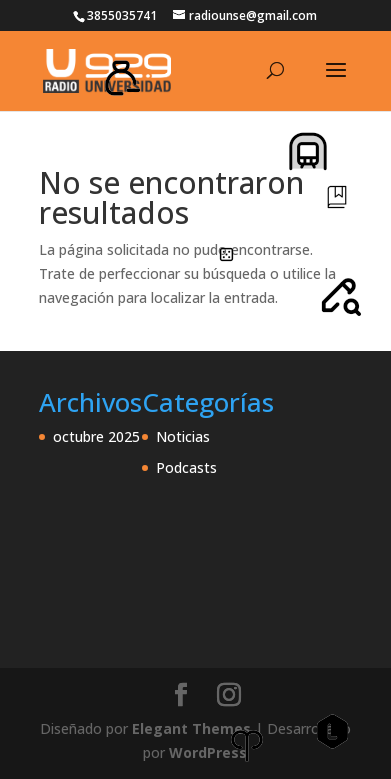 The width and height of the screenshot is (391, 779). I want to click on indicates aries zodiac sign, so click(247, 746).